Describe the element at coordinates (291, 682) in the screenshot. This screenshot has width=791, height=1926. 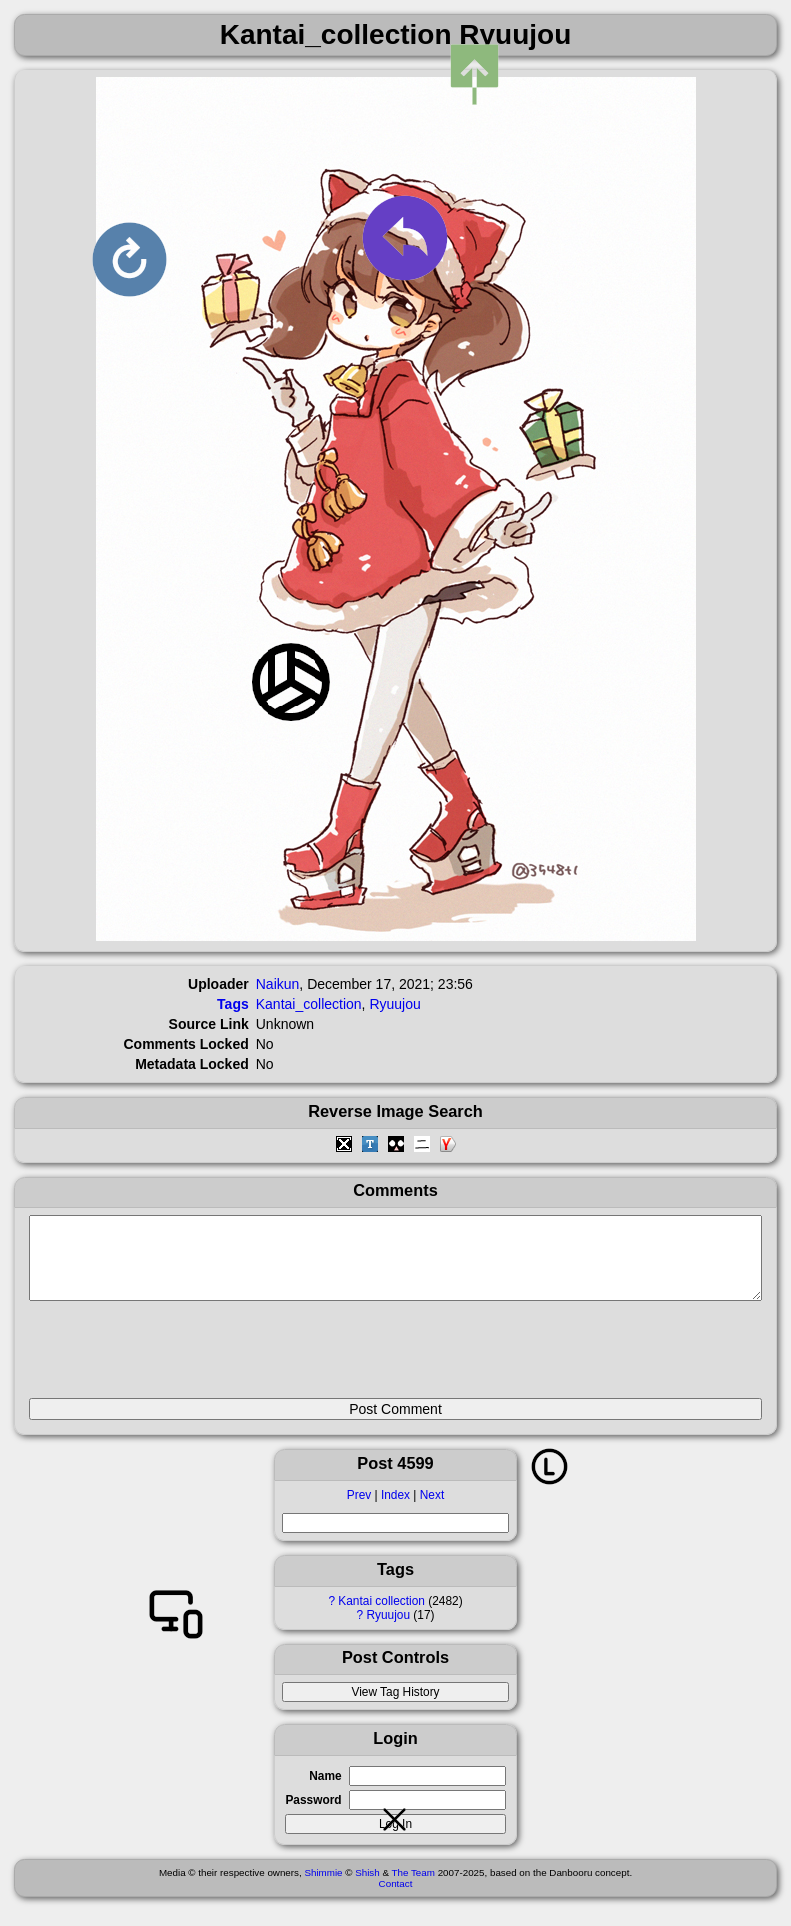
I see `access volleyball or sports content` at that location.